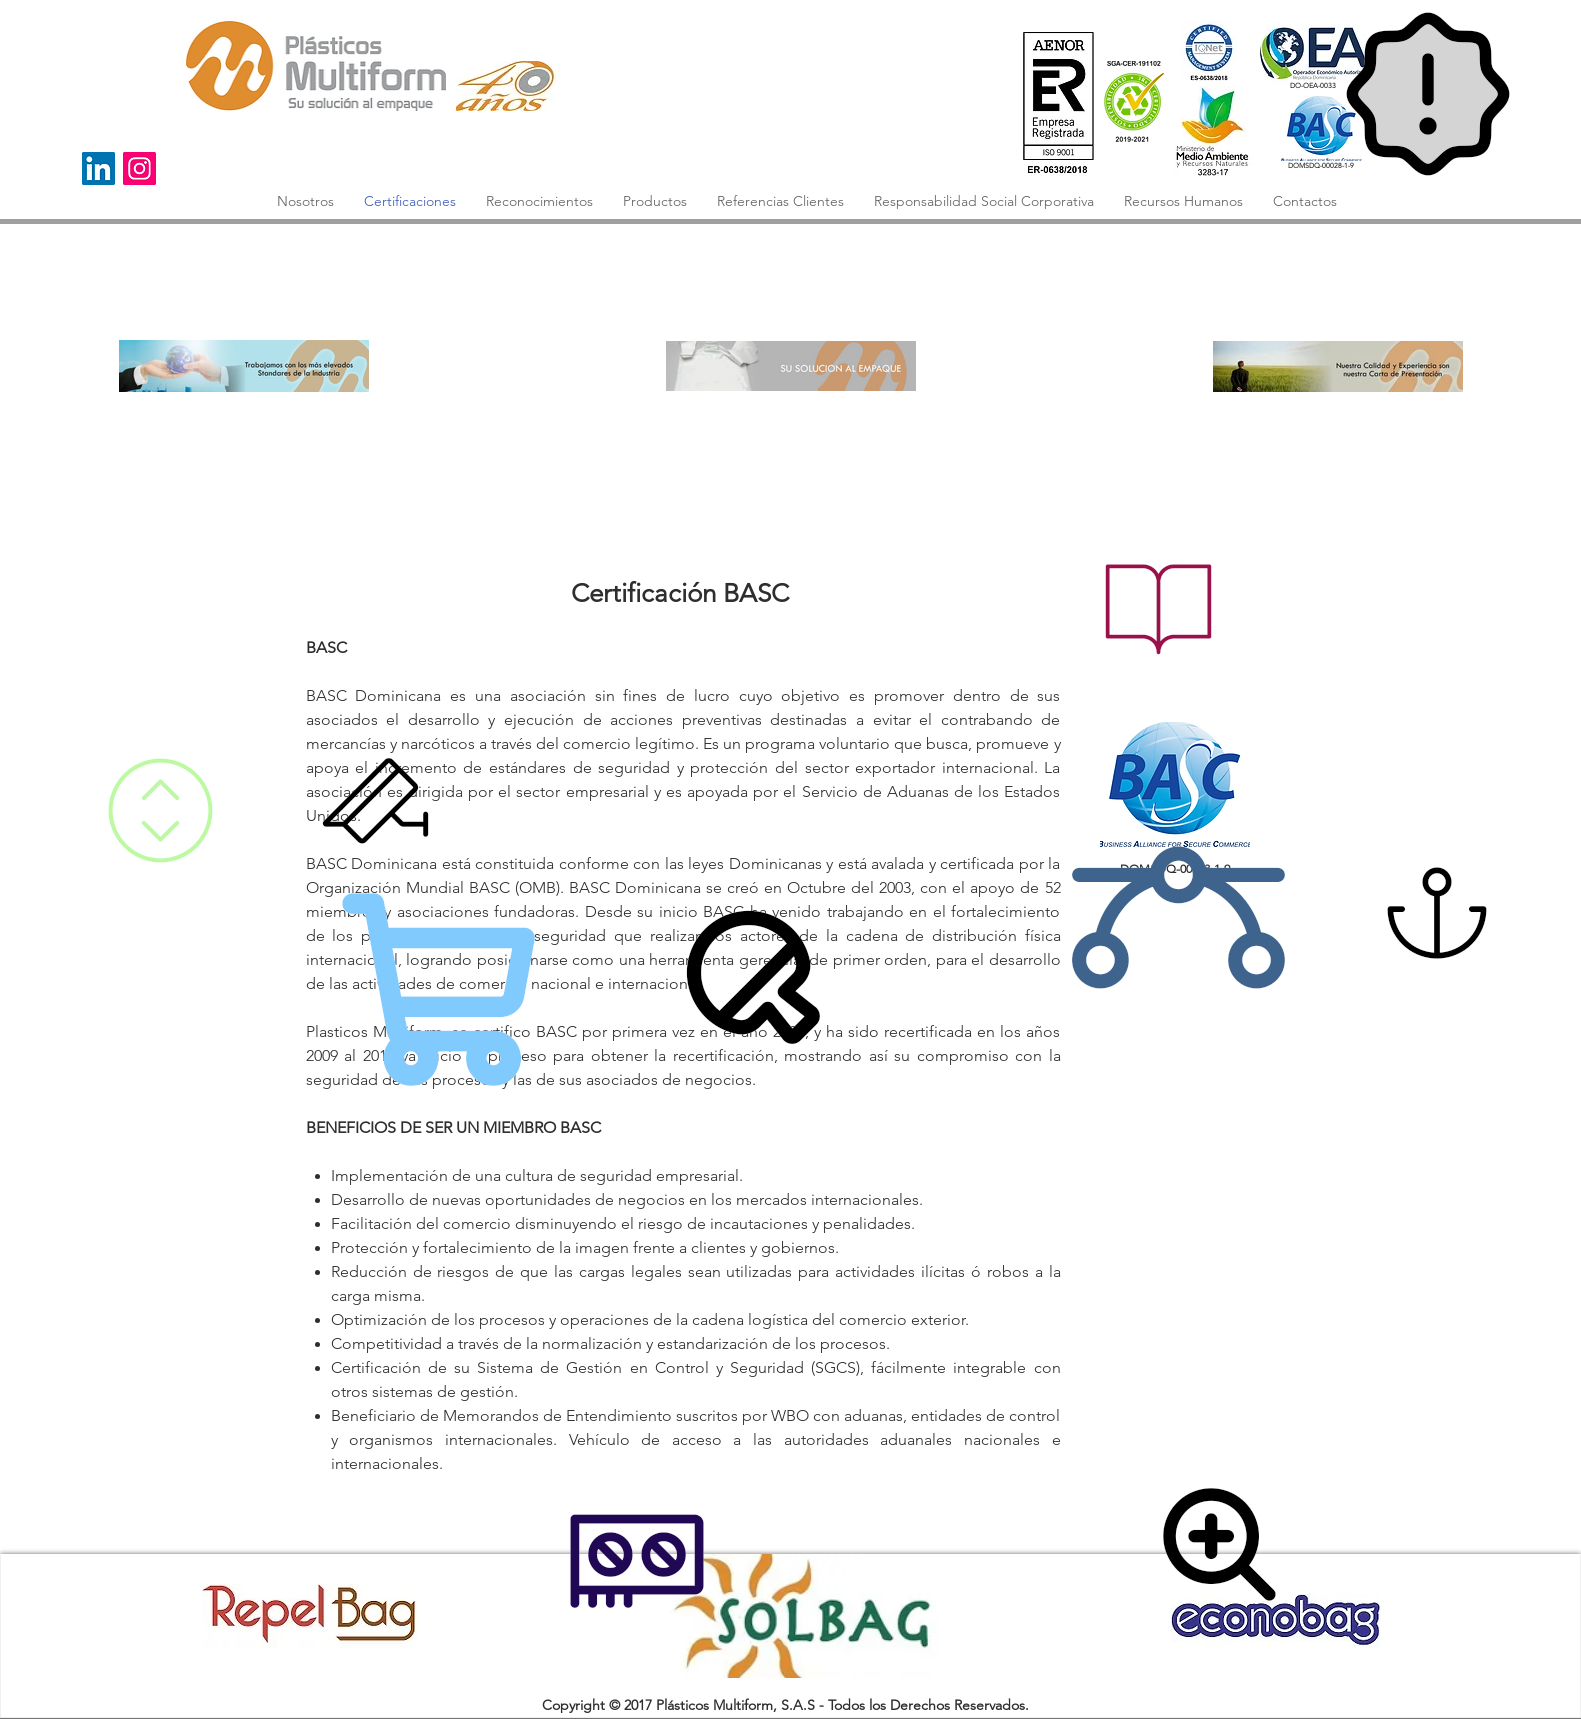 The image size is (1581, 1719). Describe the element at coordinates (1219, 1544) in the screenshot. I see `zoom in on content` at that location.